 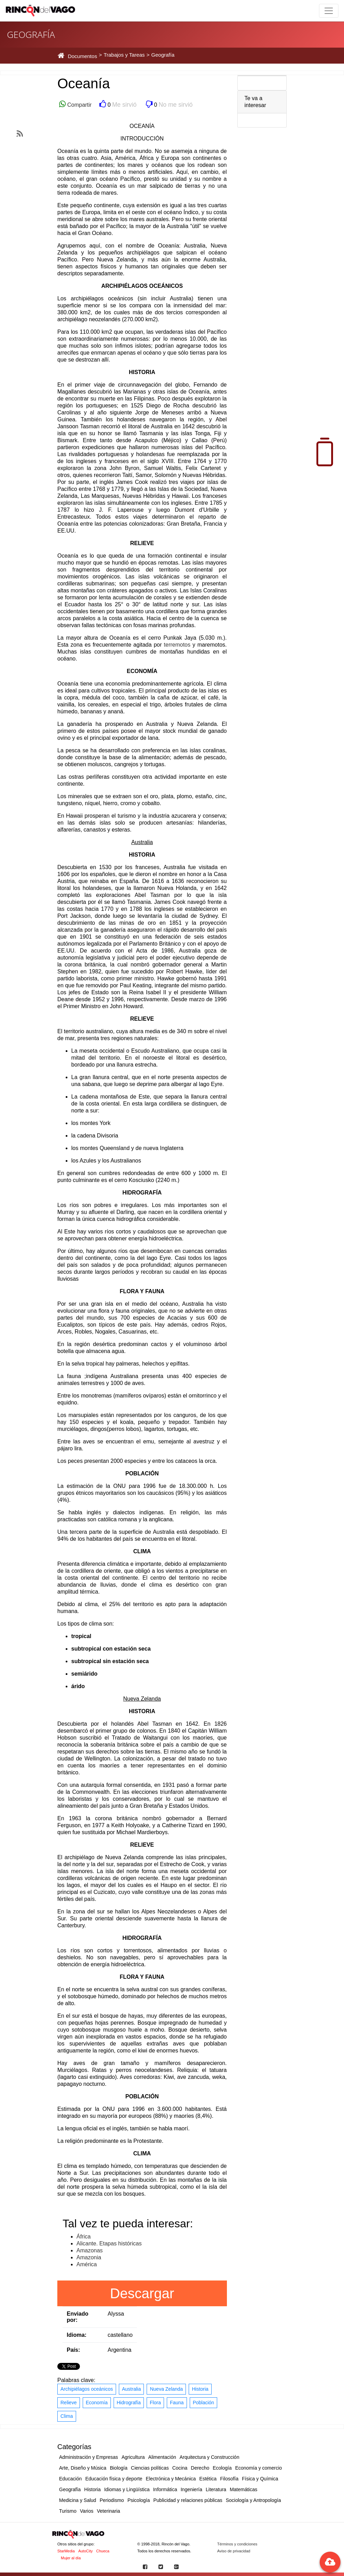 What do you see at coordinates (325, 452) in the screenshot?
I see `indicates empty or depleted battery` at bounding box center [325, 452].